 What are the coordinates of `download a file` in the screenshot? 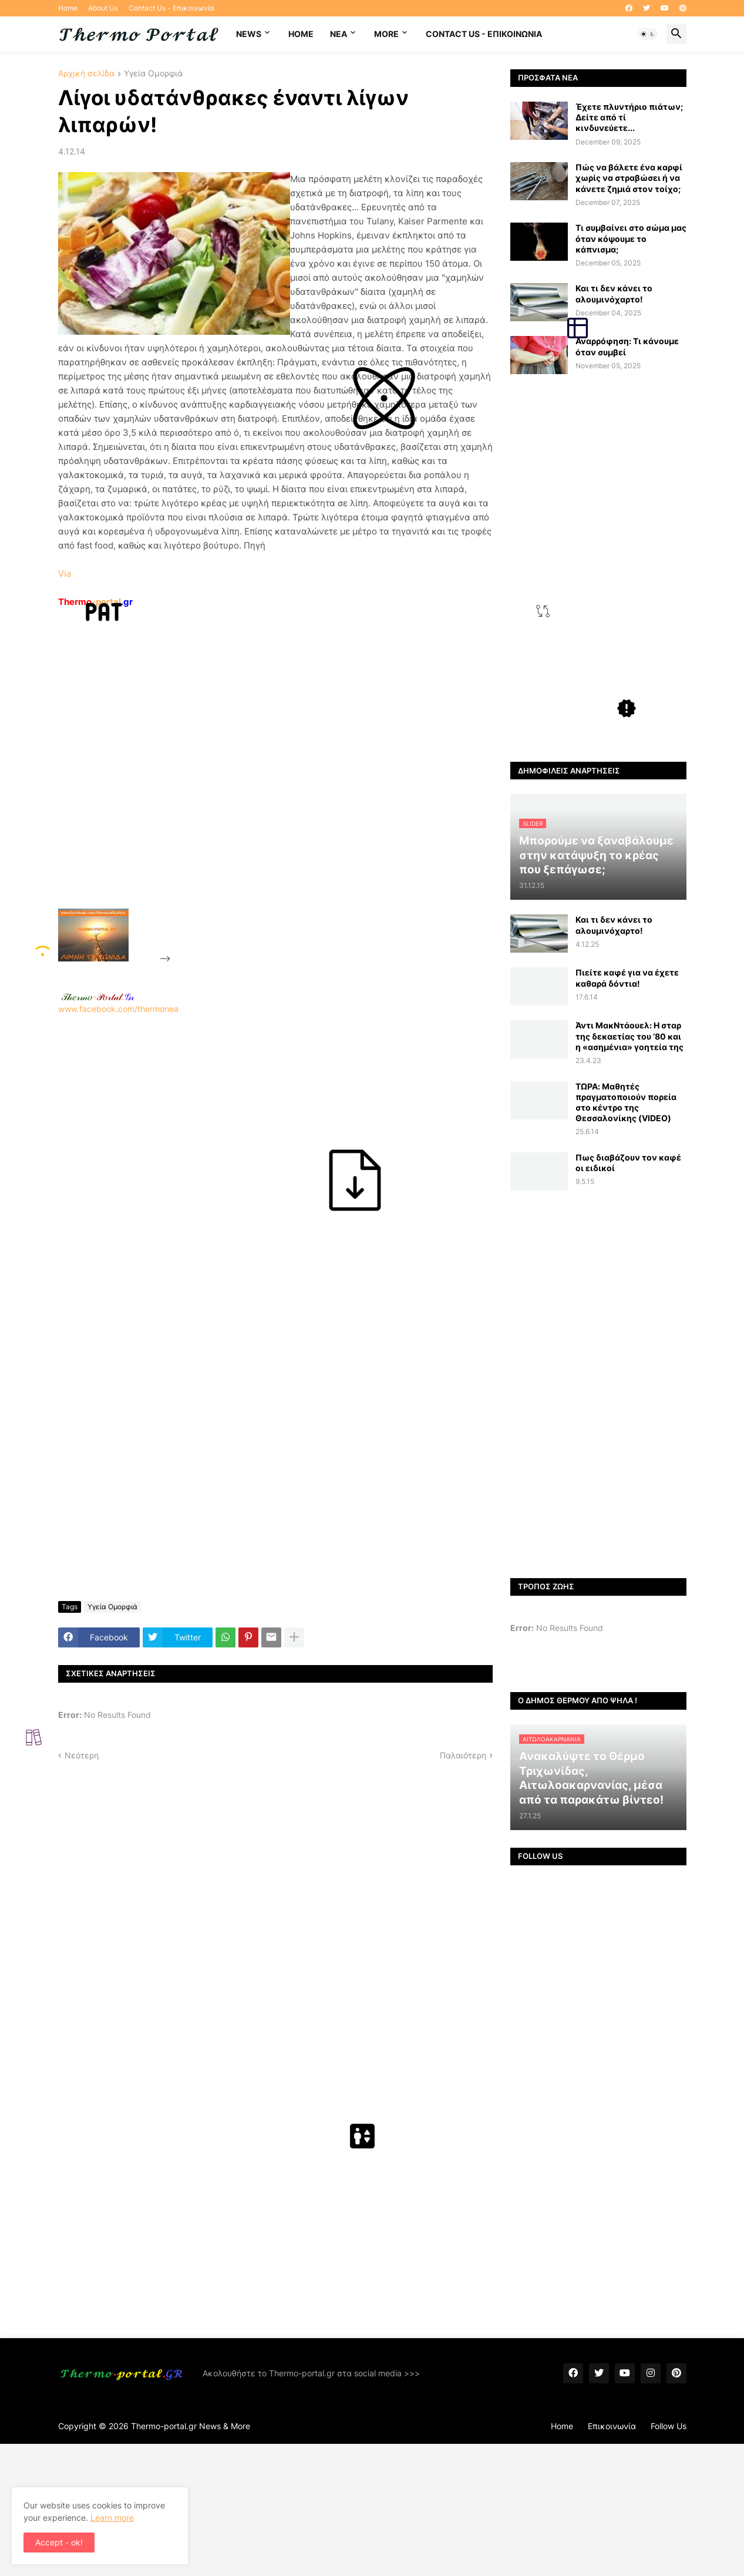 It's located at (355, 1180).